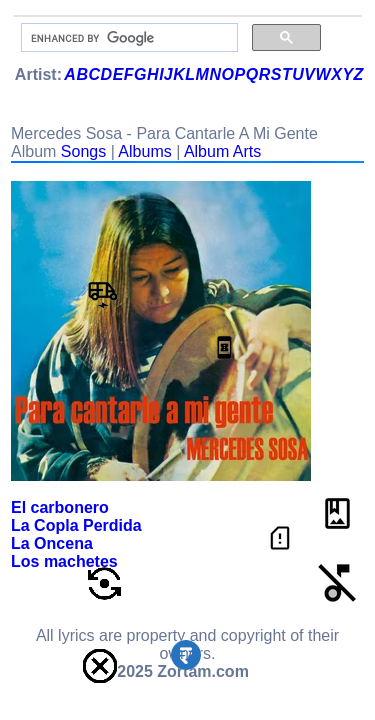  What do you see at coordinates (224, 347) in the screenshot?
I see `book or reserve tickets online` at bounding box center [224, 347].